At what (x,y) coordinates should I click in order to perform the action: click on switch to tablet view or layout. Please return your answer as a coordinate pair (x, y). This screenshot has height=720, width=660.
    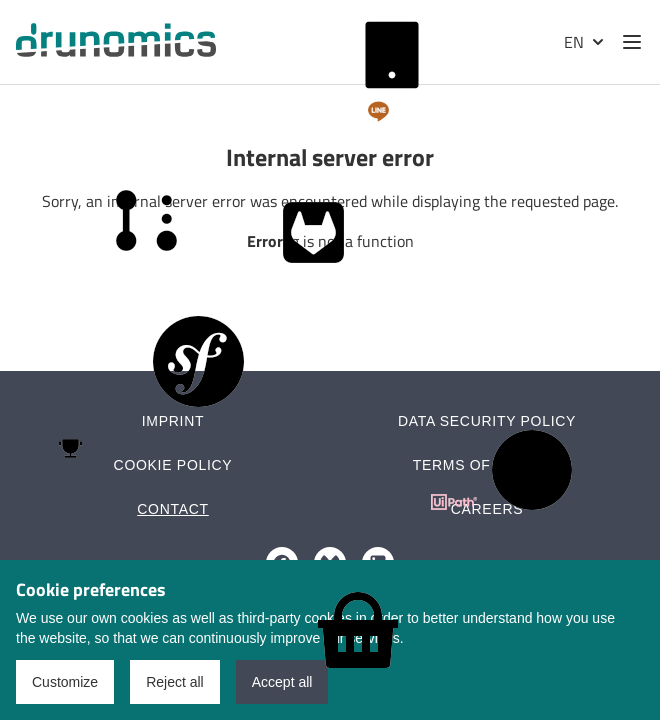
    Looking at the image, I should click on (392, 55).